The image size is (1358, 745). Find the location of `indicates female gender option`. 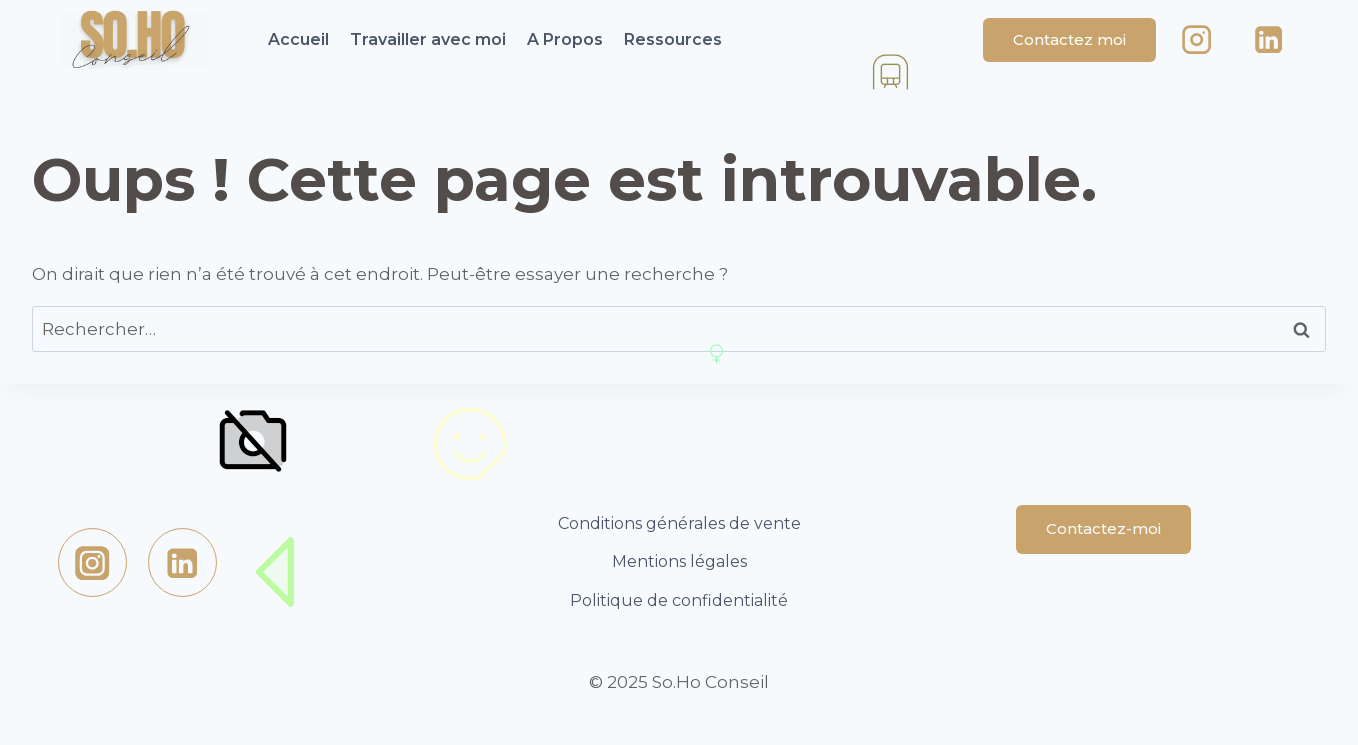

indicates female gender option is located at coordinates (716, 353).